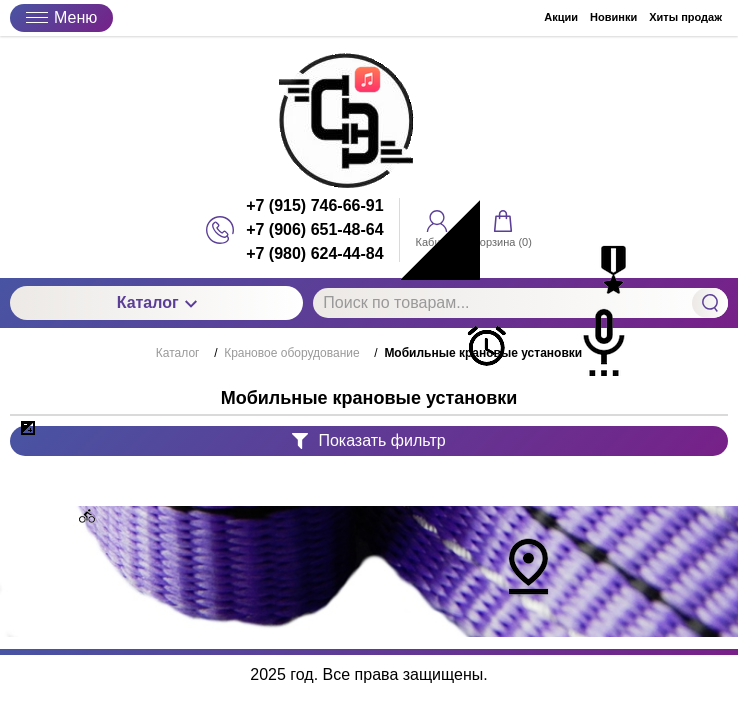 This screenshot has height=720, width=738. Describe the element at coordinates (487, 346) in the screenshot. I see `set or view alarms` at that location.